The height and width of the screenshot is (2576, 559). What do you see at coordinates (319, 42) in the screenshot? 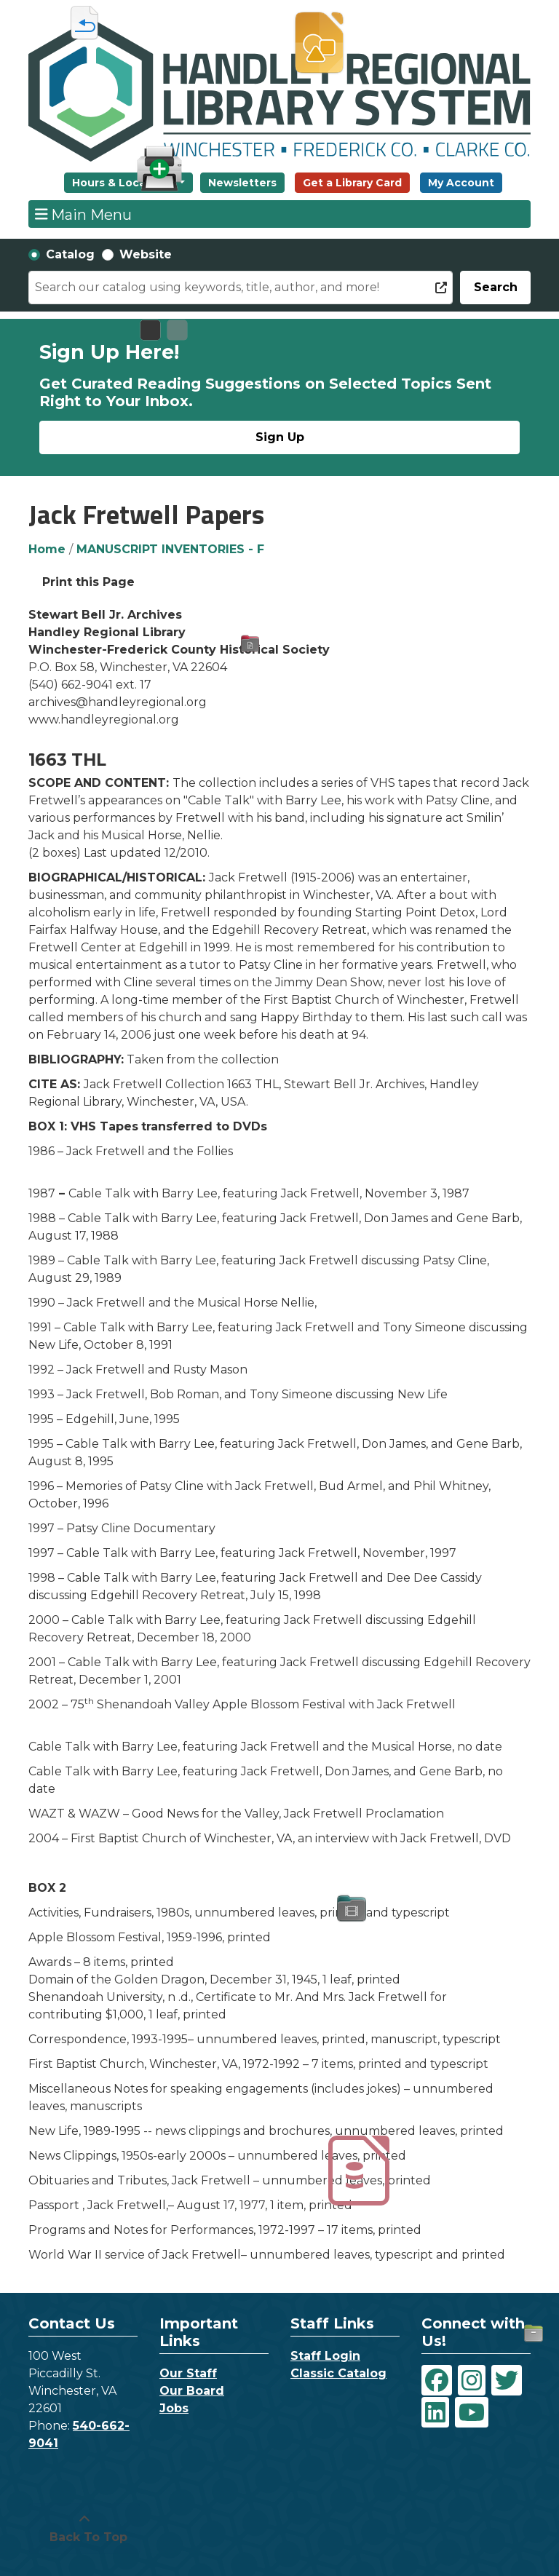
I see `open libreoffice draw application` at bounding box center [319, 42].